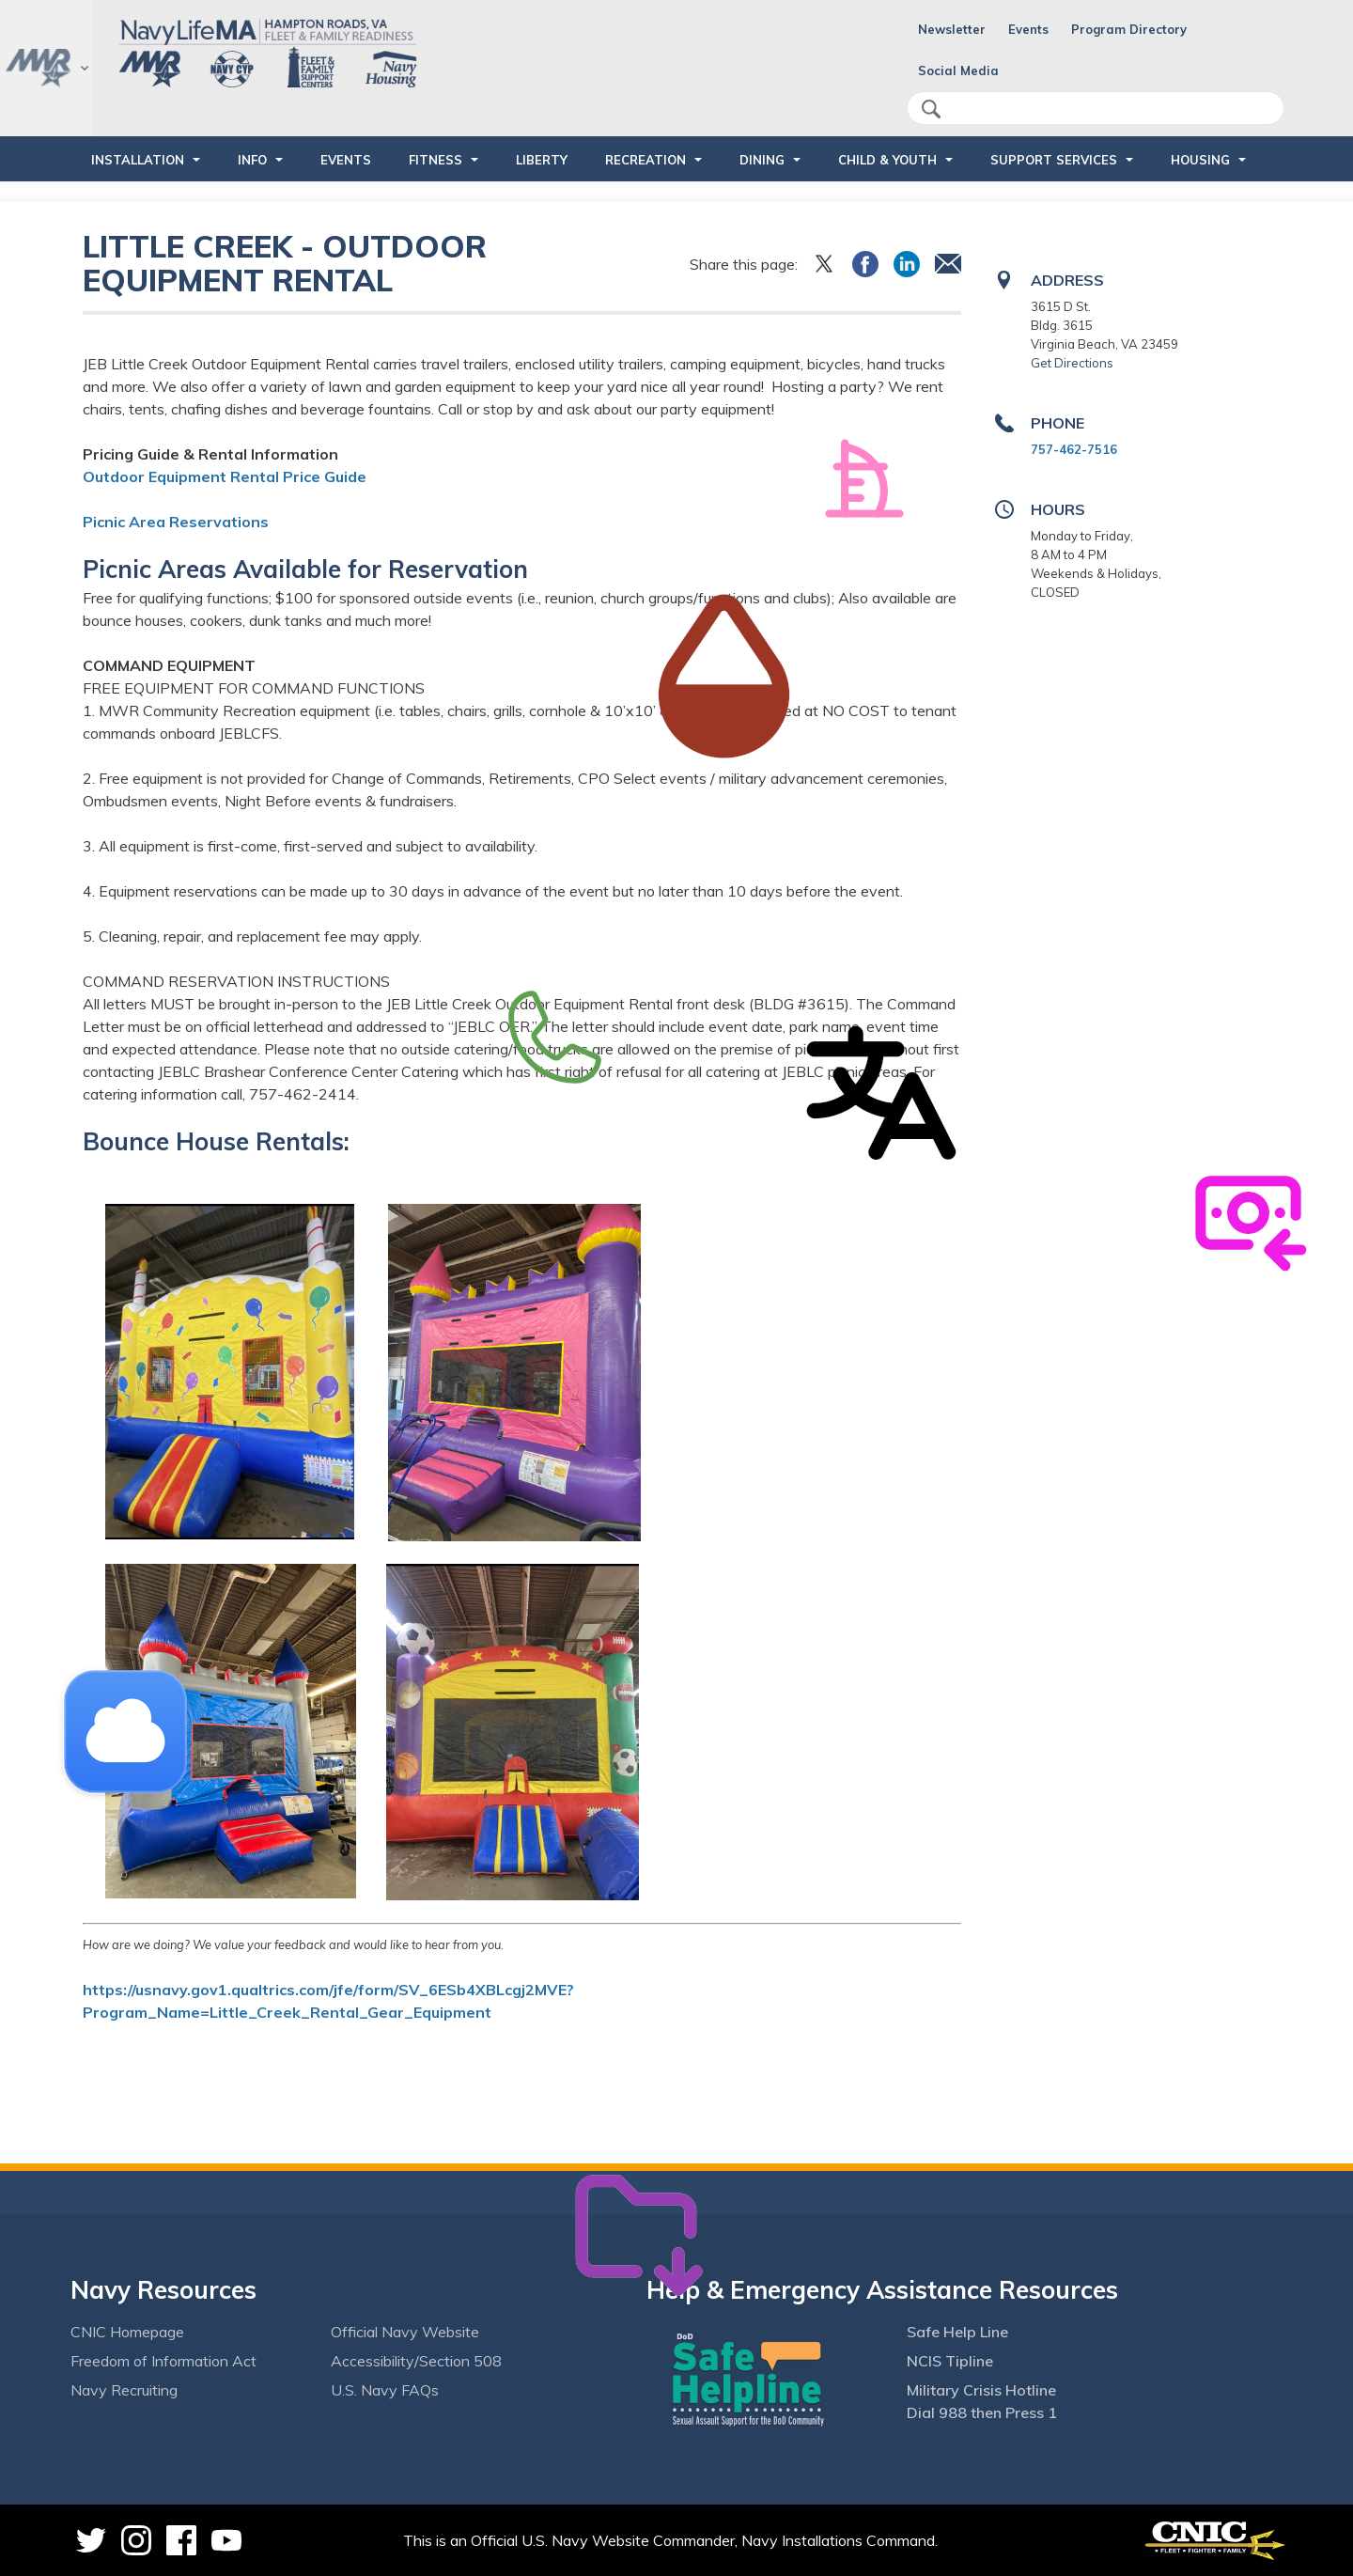 The width and height of the screenshot is (1353, 2576). What do you see at coordinates (552, 1038) in the screenshot?
I see `make a phone call` at bounding box center [552, 1038].